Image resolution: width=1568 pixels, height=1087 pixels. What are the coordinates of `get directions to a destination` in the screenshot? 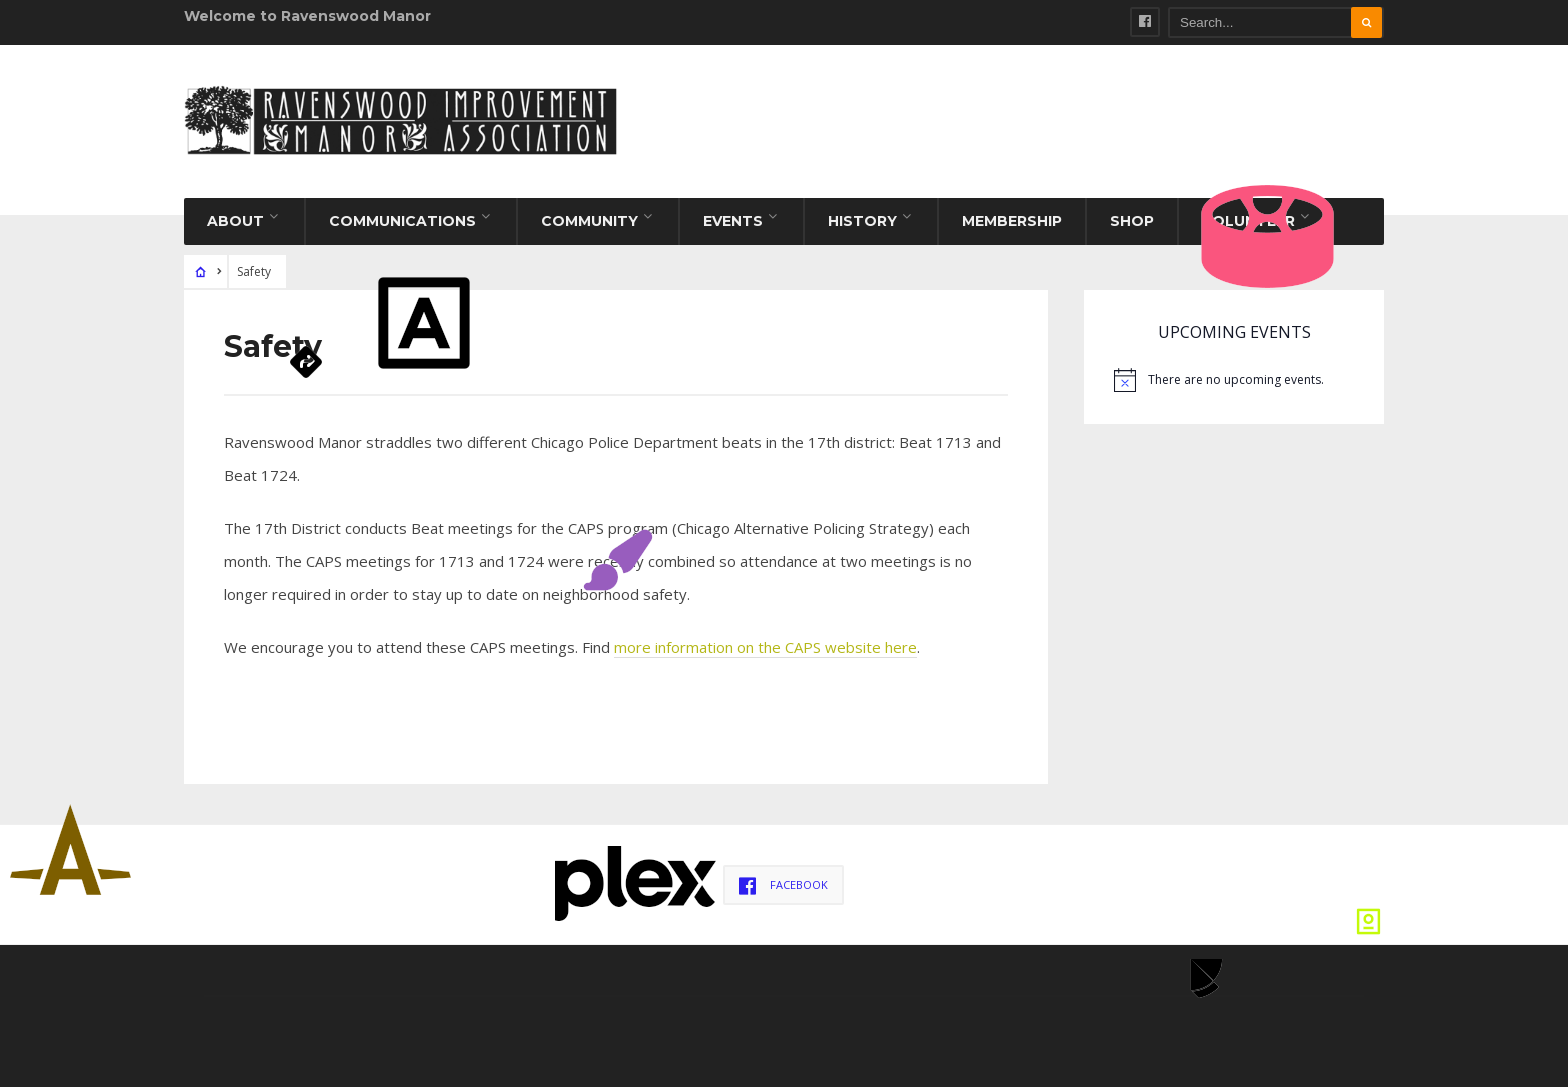 It's located at (306, 362).